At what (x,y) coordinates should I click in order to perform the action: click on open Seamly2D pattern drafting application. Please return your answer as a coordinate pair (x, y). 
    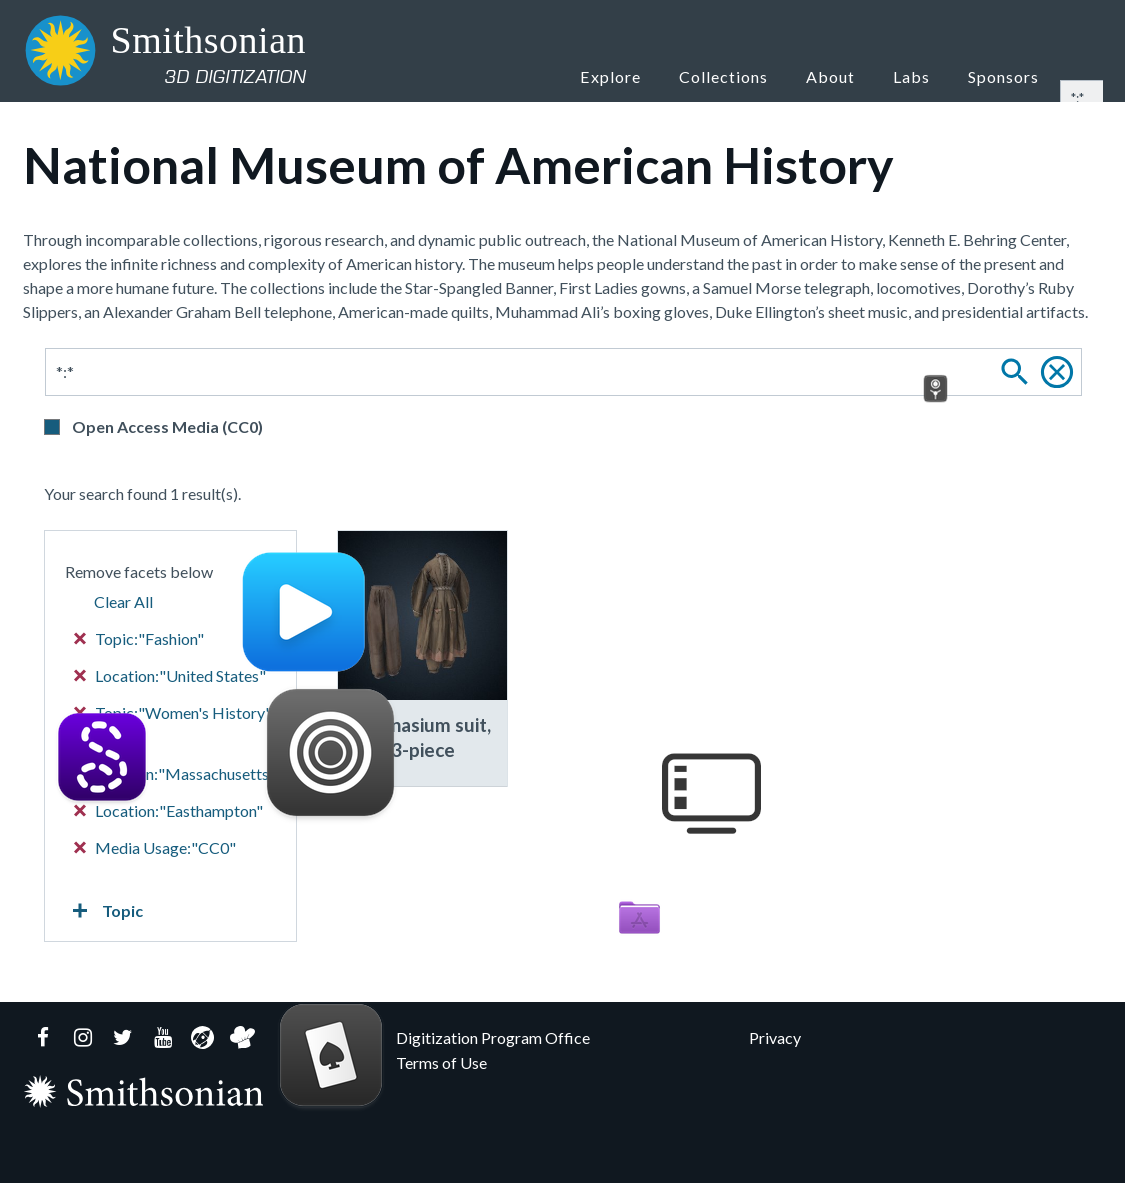
    Looking at the image, I should click on (102, 757).